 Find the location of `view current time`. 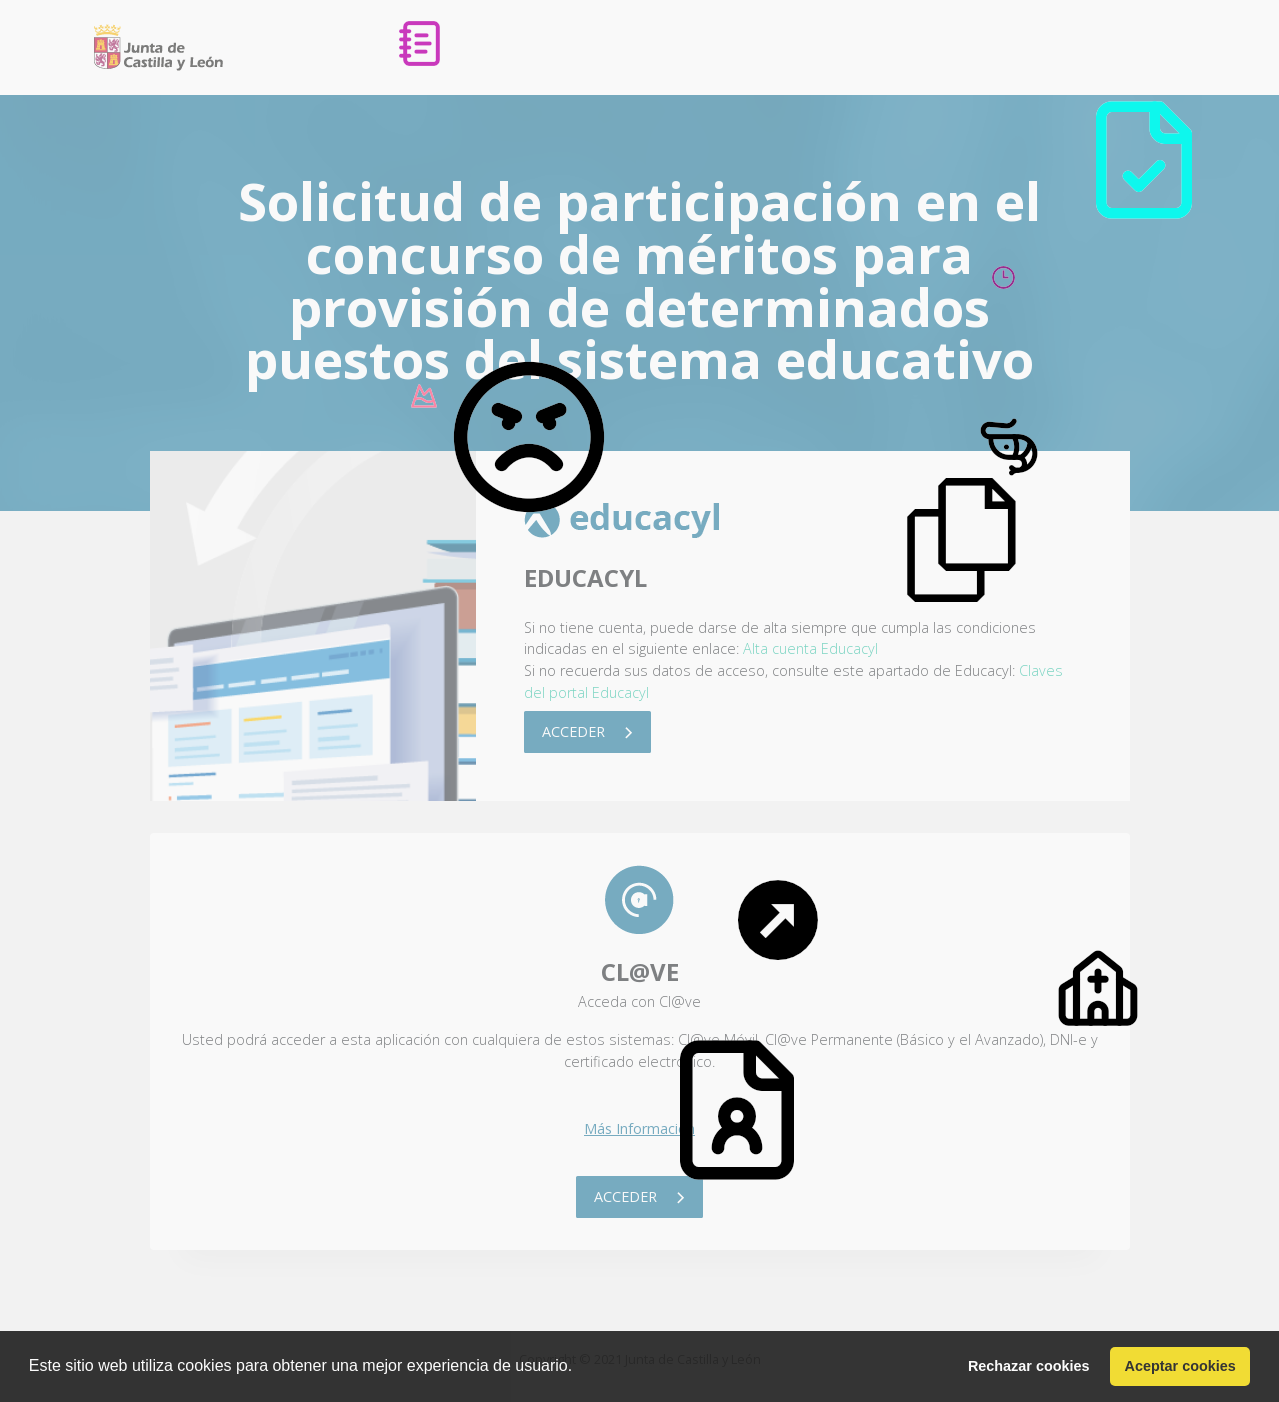

view current time is located at coordinates (1003, 277).